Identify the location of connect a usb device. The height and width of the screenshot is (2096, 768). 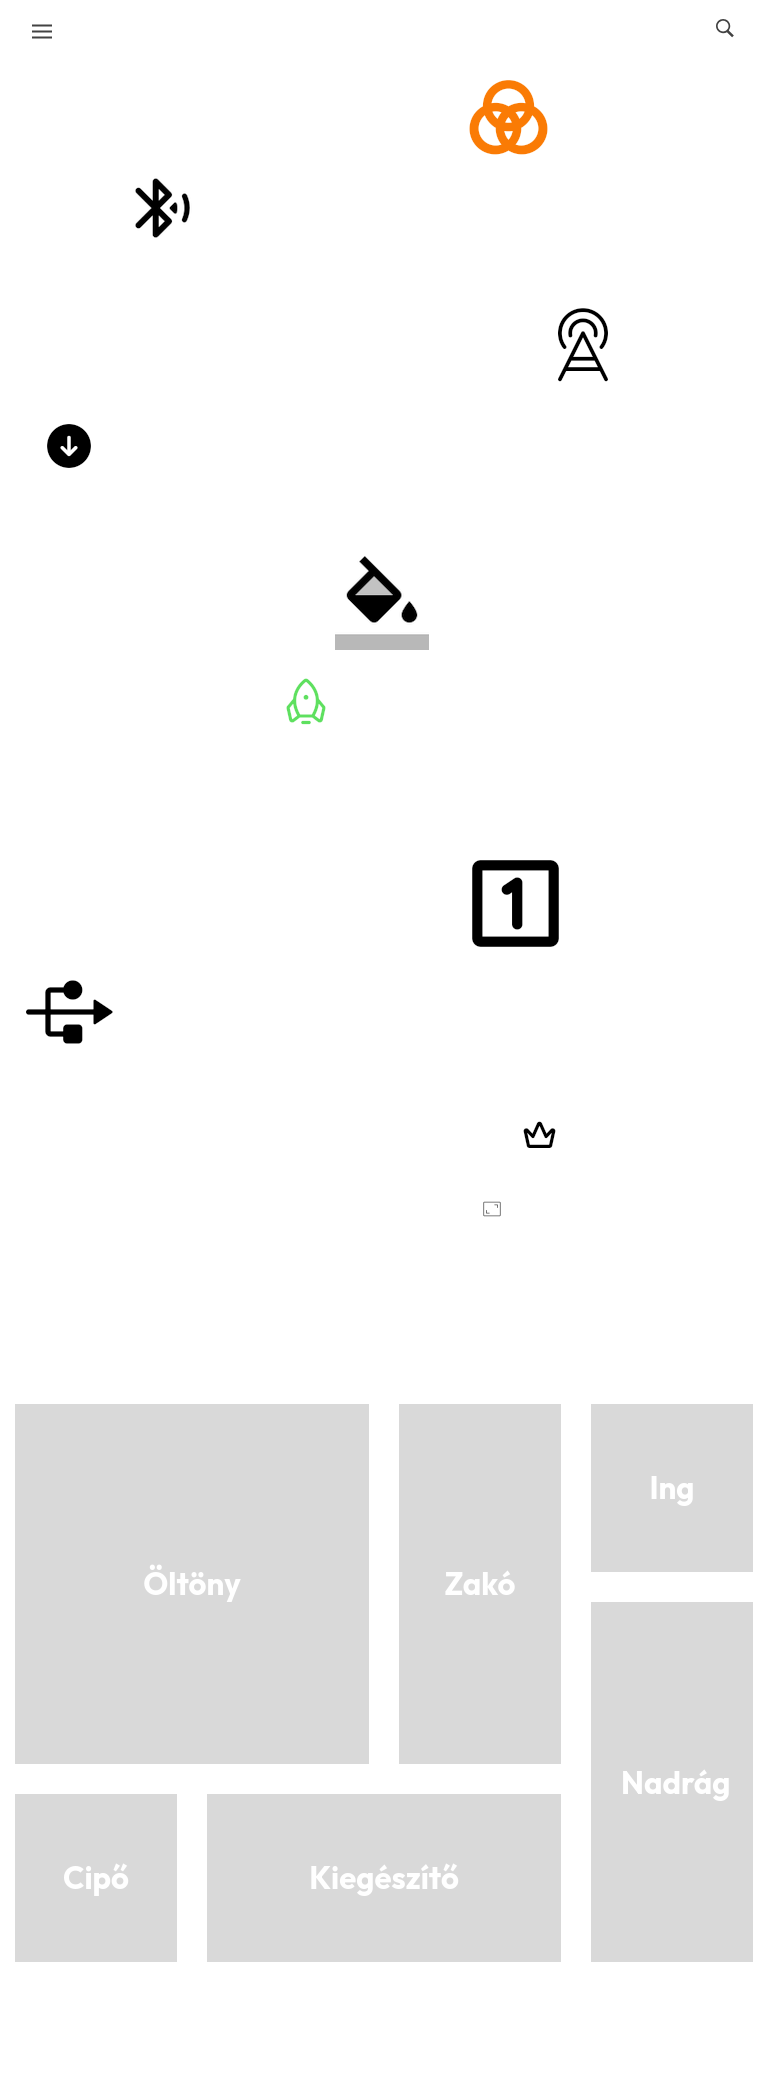
(70, 1012).